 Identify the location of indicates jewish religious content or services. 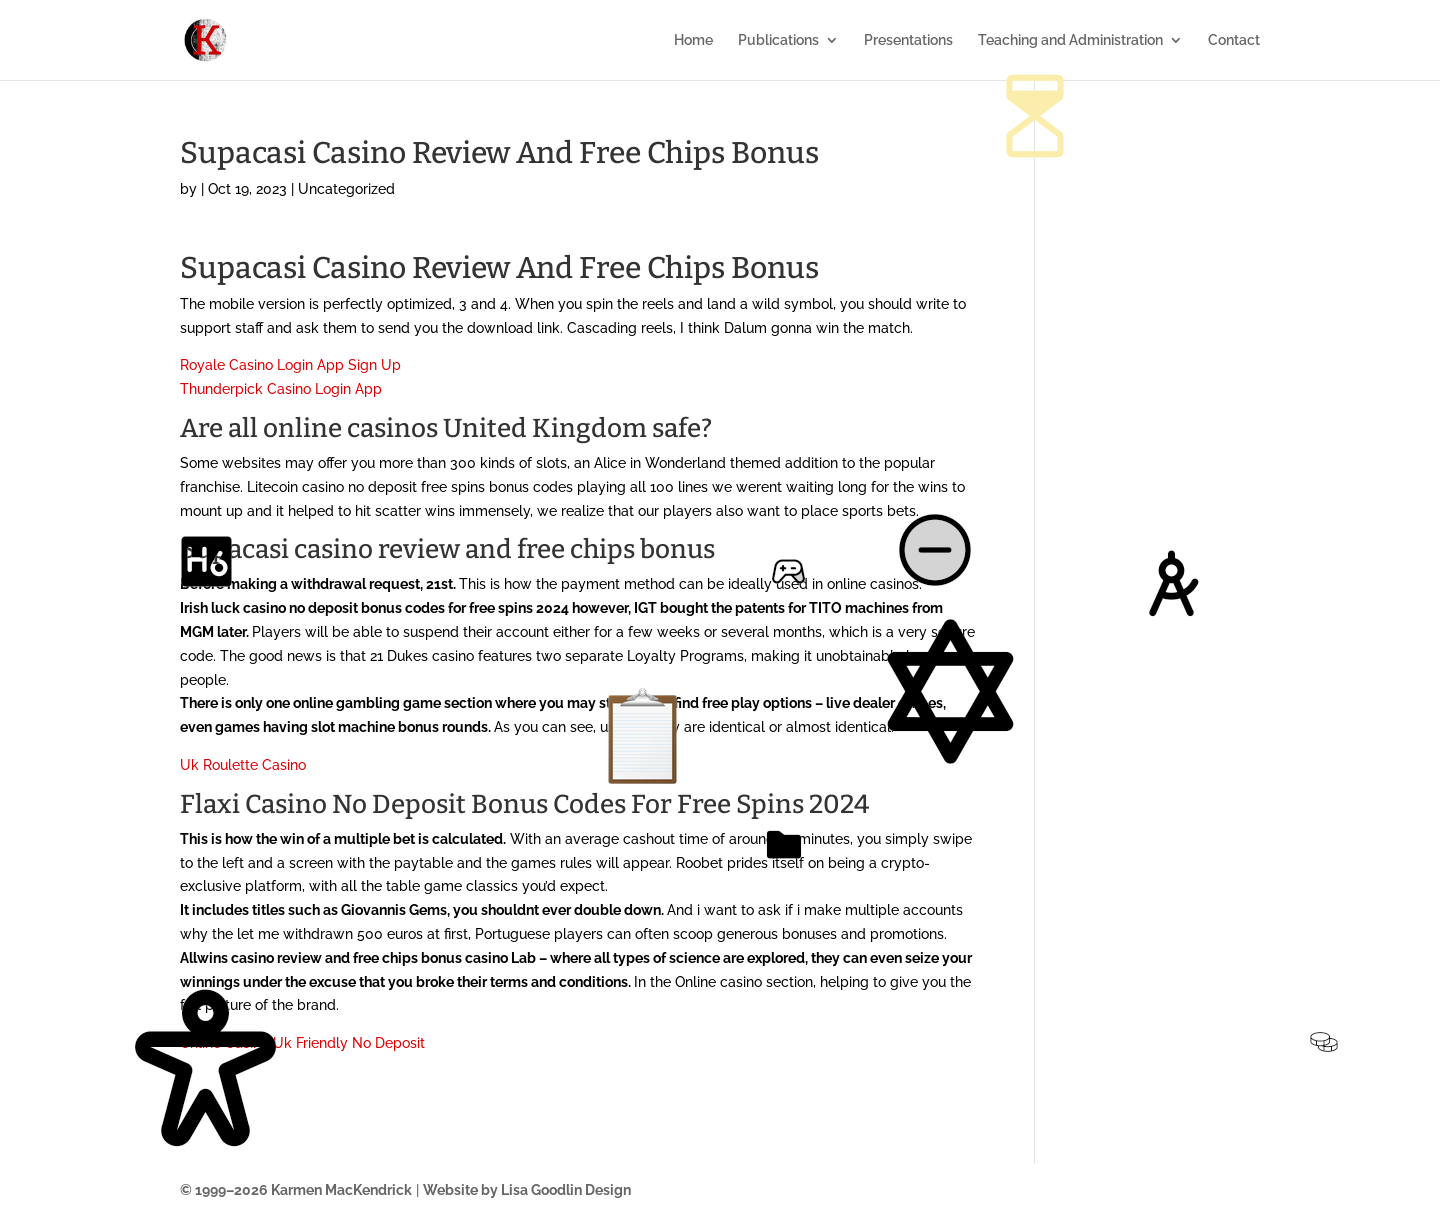
(950, 691).